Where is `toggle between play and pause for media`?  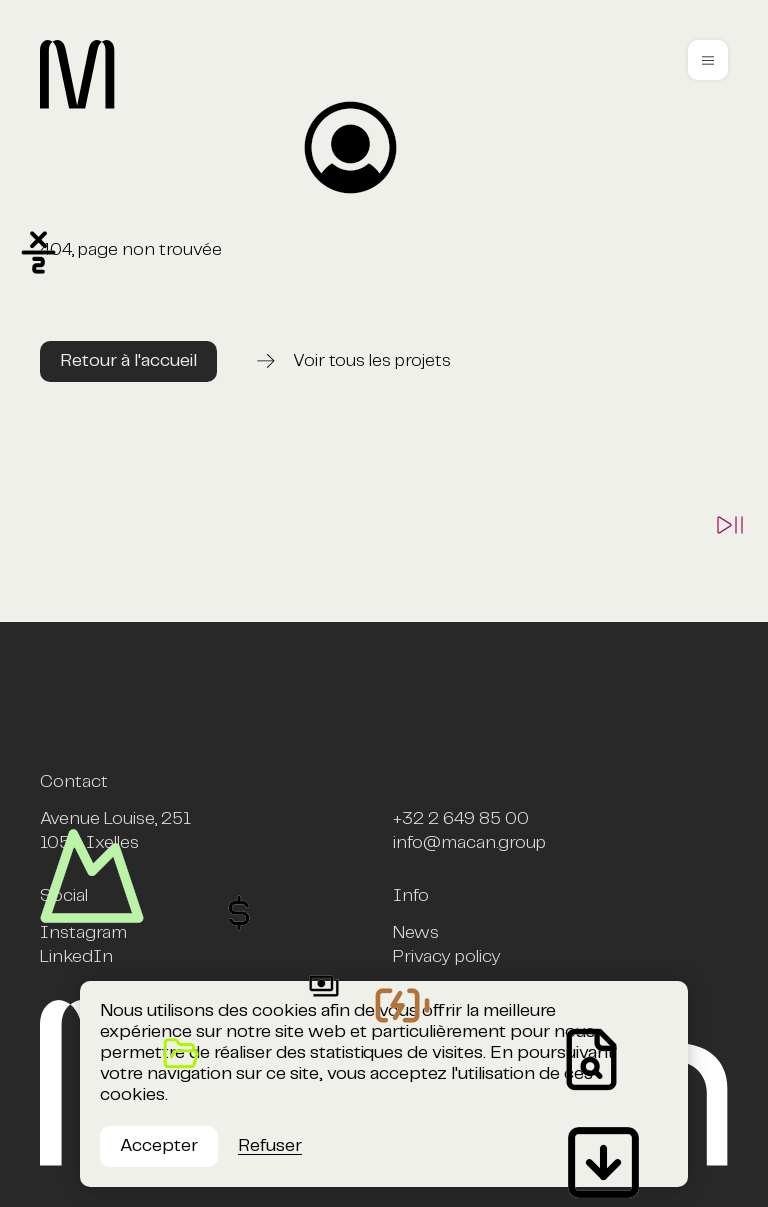 toggle between play and pause for media is located at coordinates (730, 525).